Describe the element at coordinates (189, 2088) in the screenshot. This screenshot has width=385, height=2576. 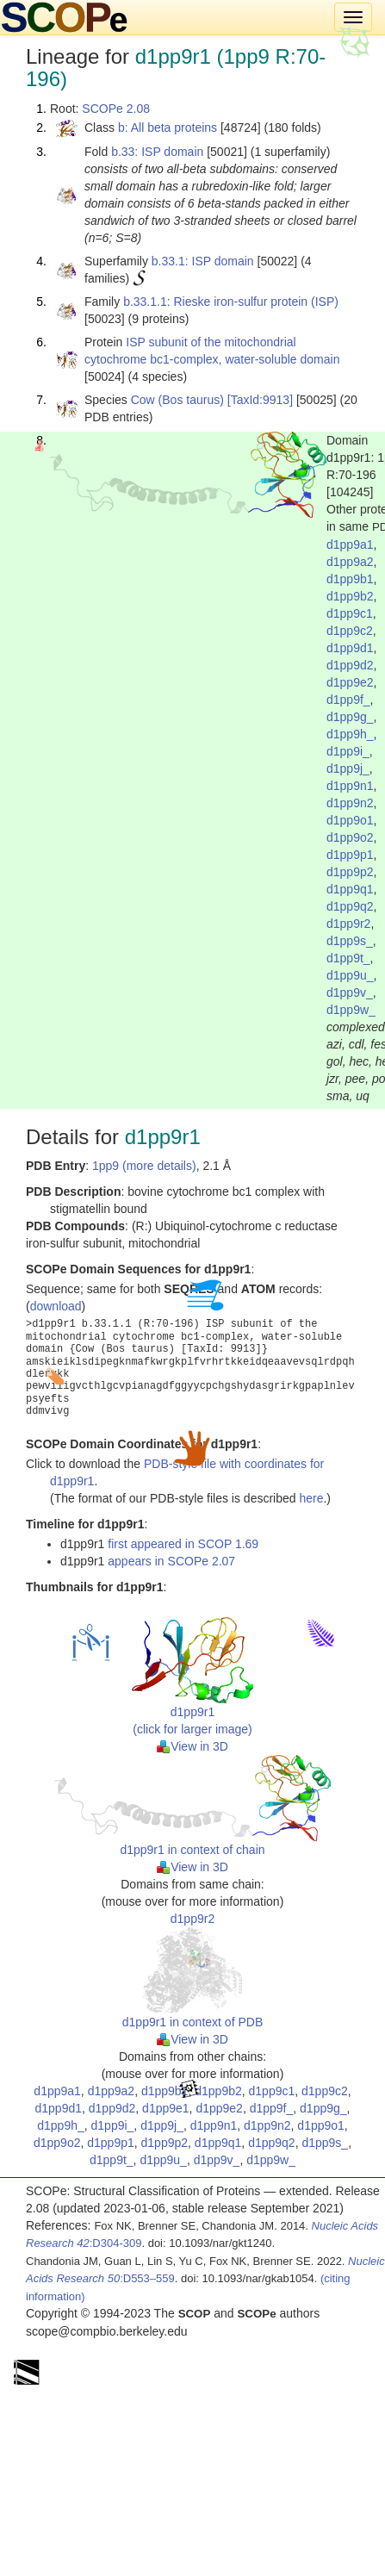
I see `indicates CPU or processor damage` at that location.